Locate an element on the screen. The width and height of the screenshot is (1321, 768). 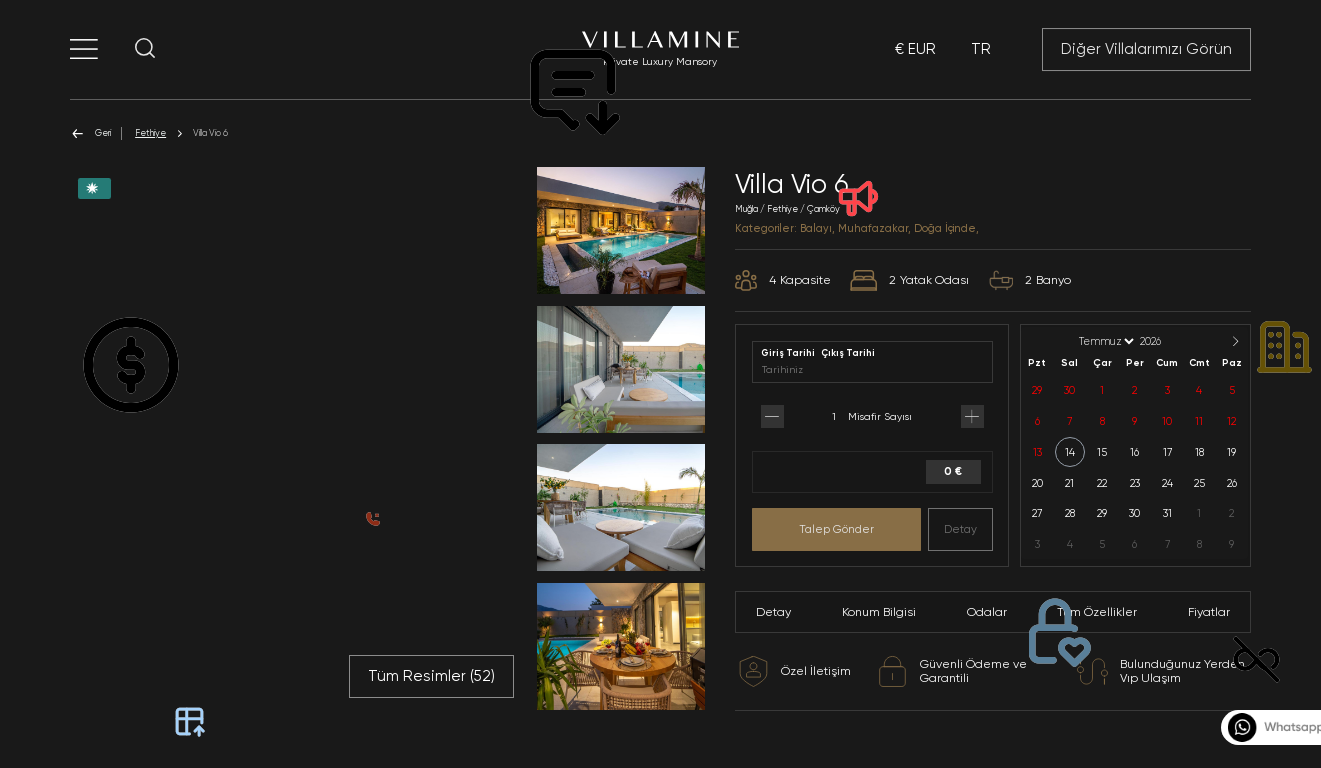
view nearby buildings or properties is located at coordinates (1284, 345).